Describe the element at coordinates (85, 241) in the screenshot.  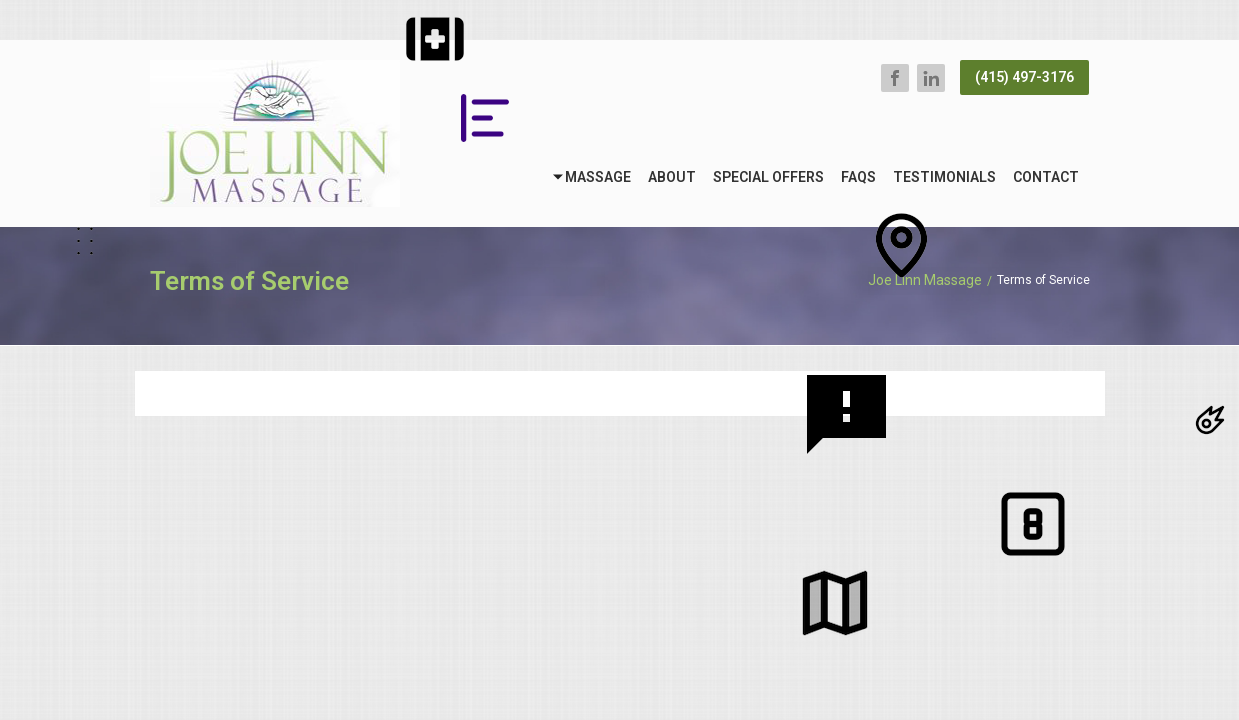
I see `drag to reorder items in a list` at that location.